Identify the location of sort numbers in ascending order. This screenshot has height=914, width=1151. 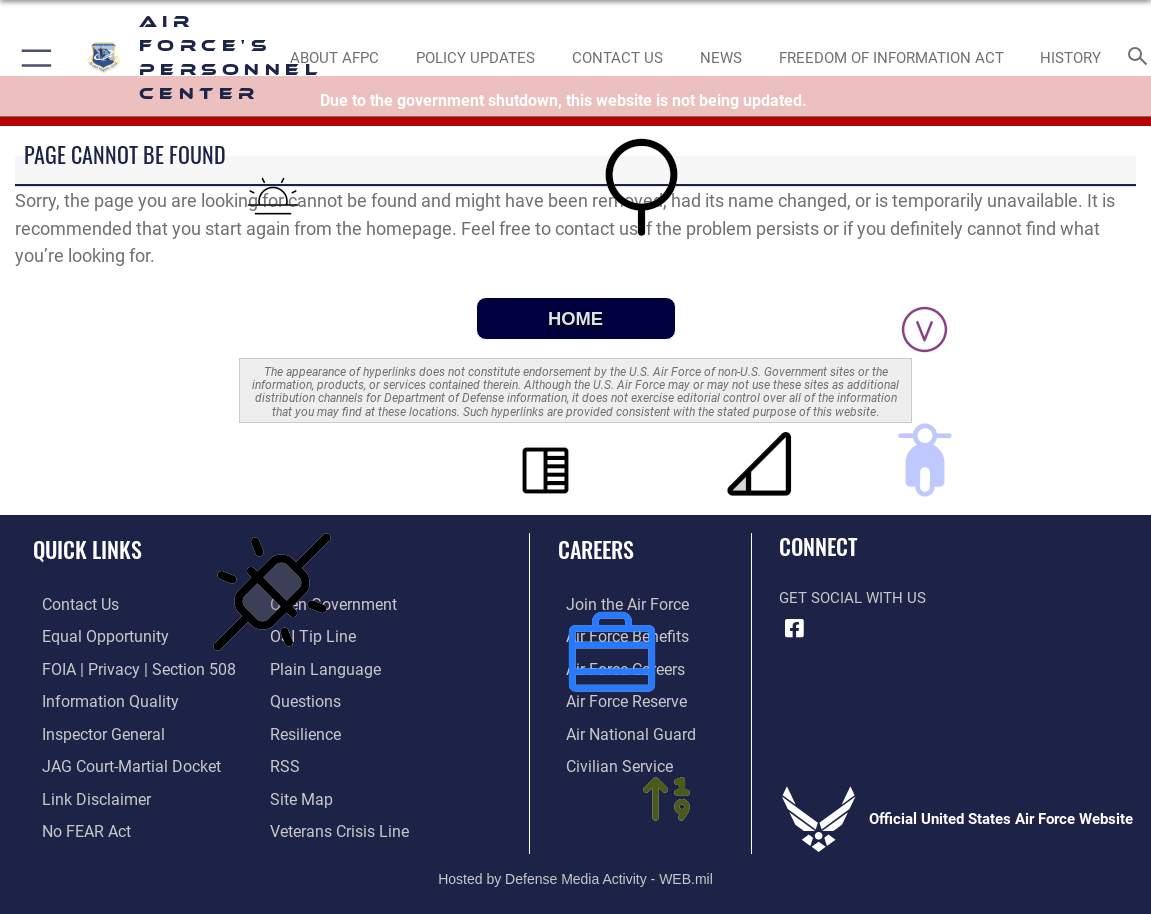
(668, 799).